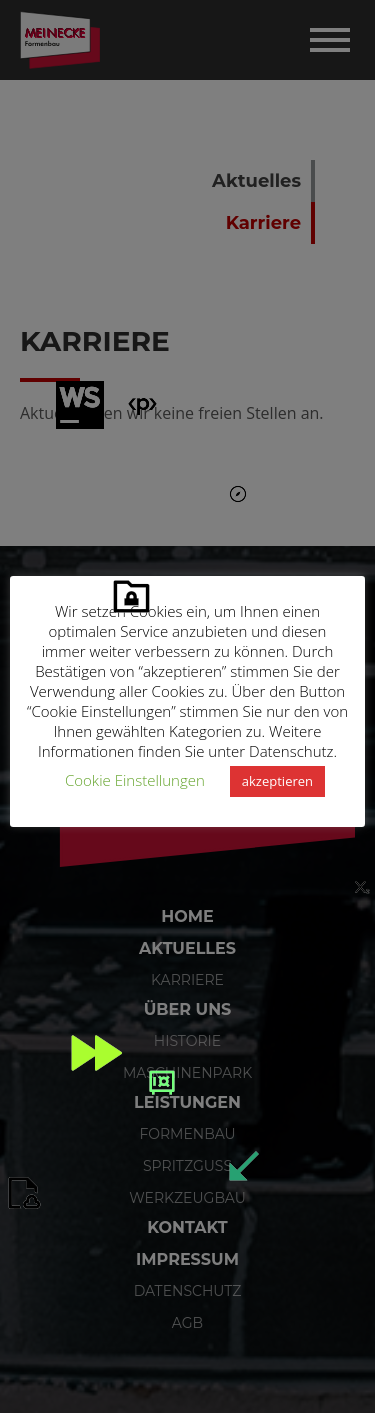  What do you see at coordinates (131, 596) in the screenshot?
I see `access a password-protected folder` at bounding box center [131, 596].